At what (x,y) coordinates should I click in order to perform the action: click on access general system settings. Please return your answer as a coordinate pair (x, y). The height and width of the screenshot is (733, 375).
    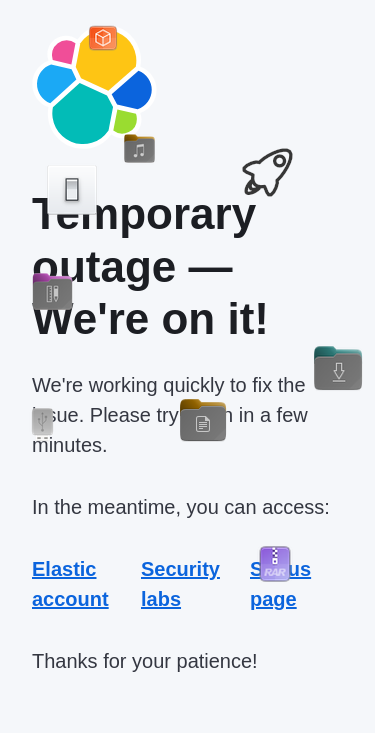
    Looking at the image, I should click on (72, 190).